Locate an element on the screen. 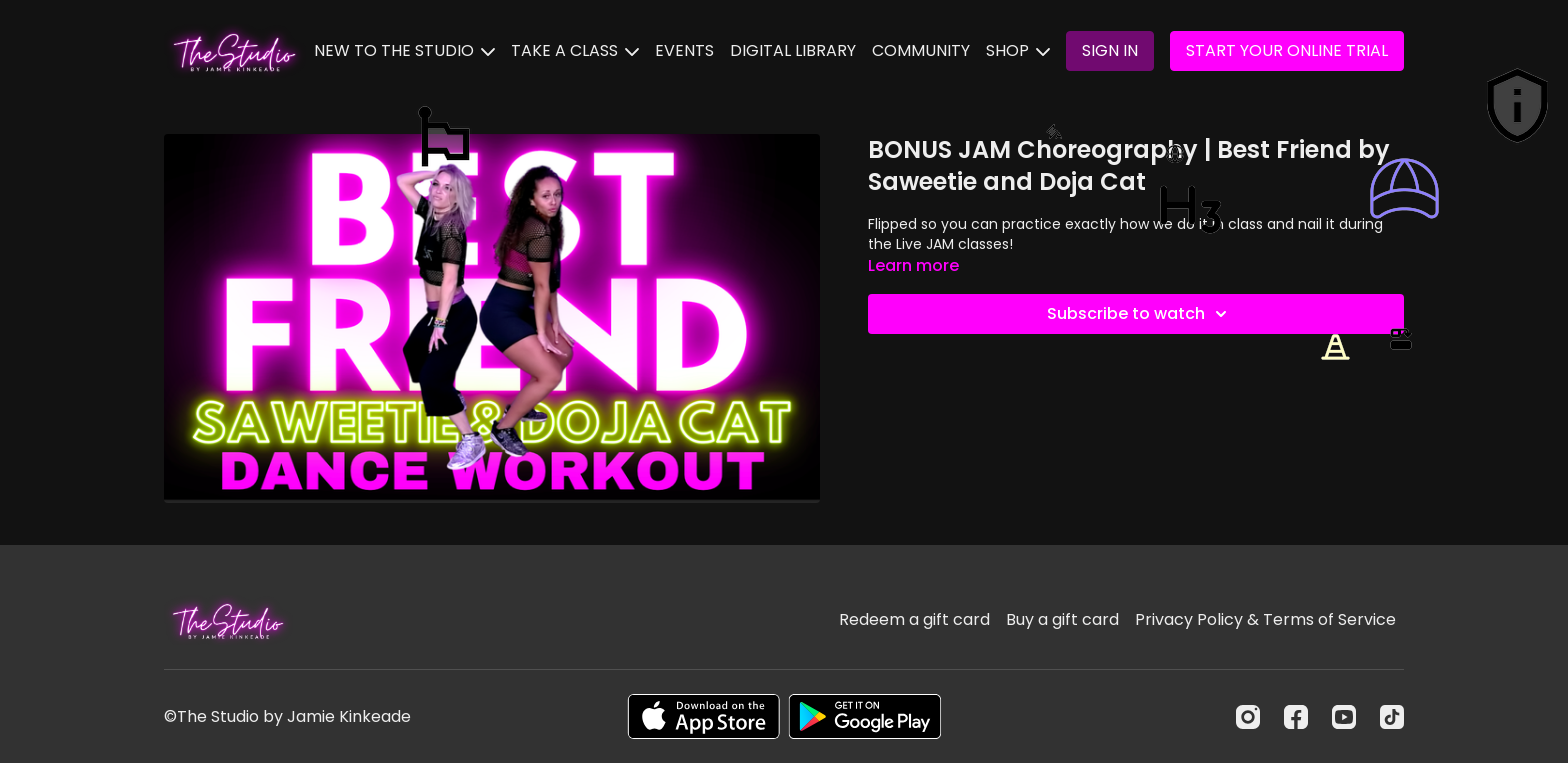 The width and height of the screenshot is (1568, 763). indicates construction or maintenance in progress is located at coordinates (1335, 347).